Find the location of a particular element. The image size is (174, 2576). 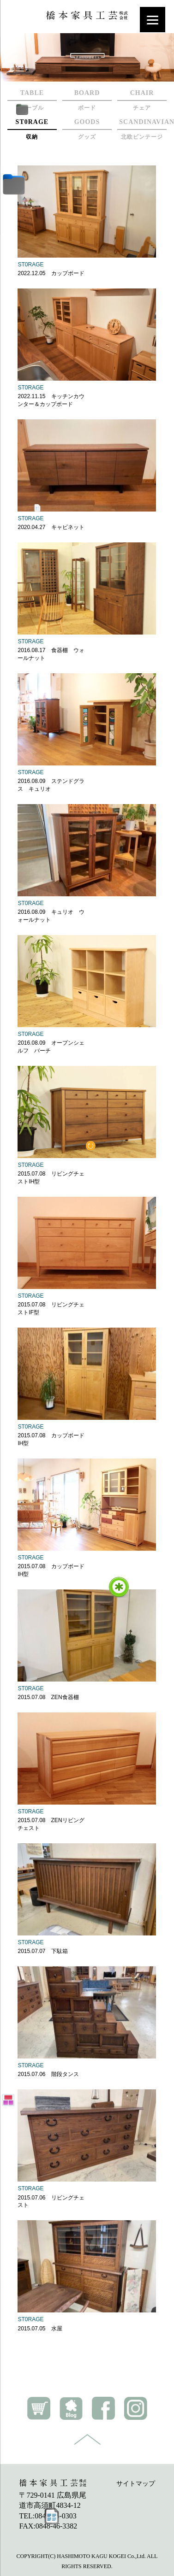

open folder to view contents is located at coordinates (14, 184).